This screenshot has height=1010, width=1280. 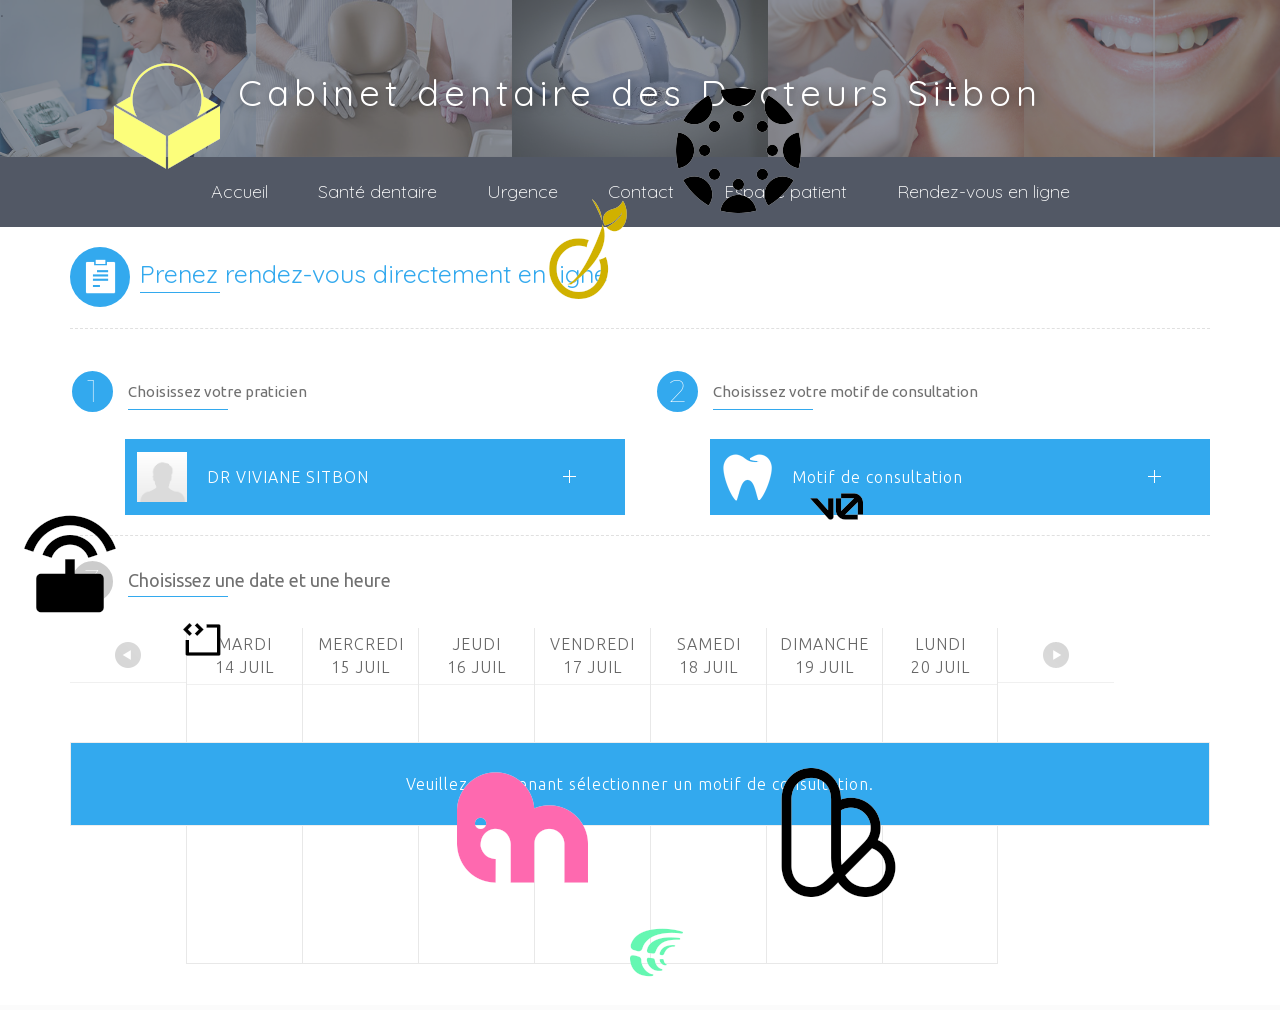 I want to click on open canvas learning management system, so click(x=738, y=150).